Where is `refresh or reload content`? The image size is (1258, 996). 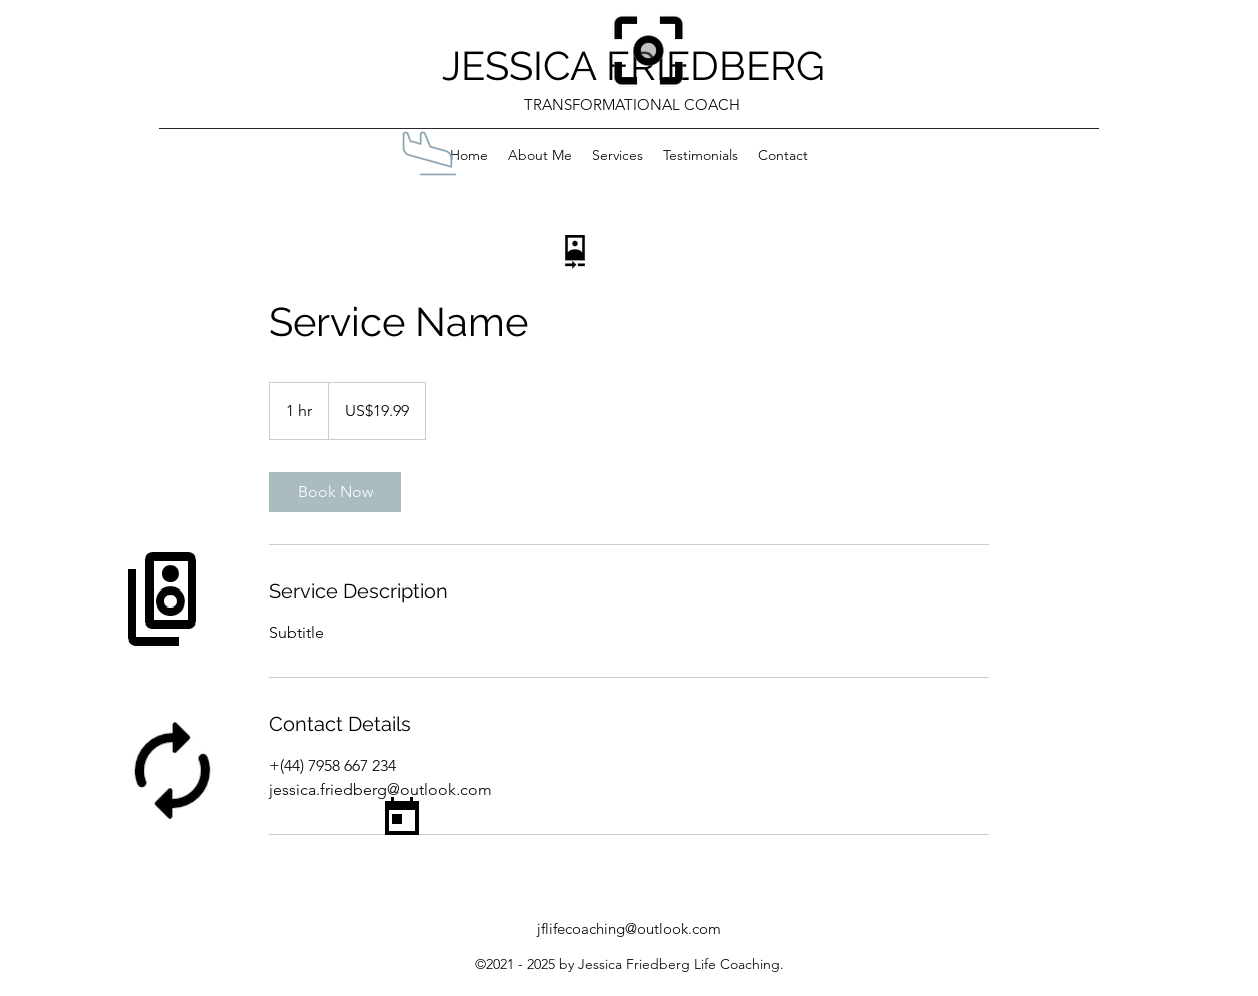 refresh or reload content is located at coordinates (172, 770).